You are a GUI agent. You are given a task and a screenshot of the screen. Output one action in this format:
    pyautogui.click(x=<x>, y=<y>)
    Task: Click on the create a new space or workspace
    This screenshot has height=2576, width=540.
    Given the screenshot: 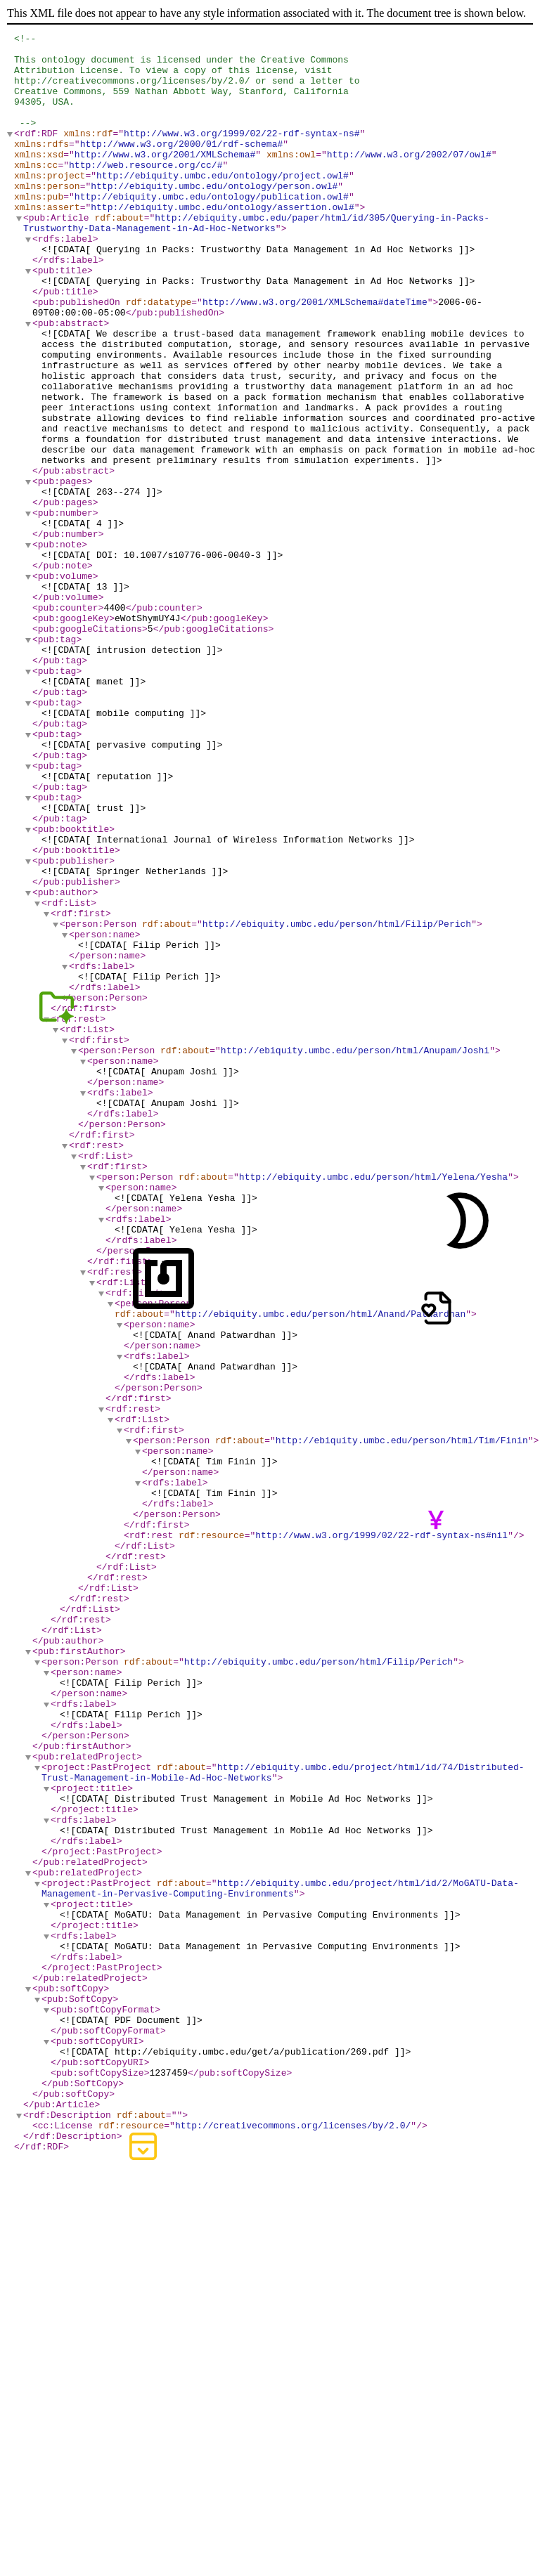 What is the action you would take?
    pyautogui.click(x=56, y=1006)
    